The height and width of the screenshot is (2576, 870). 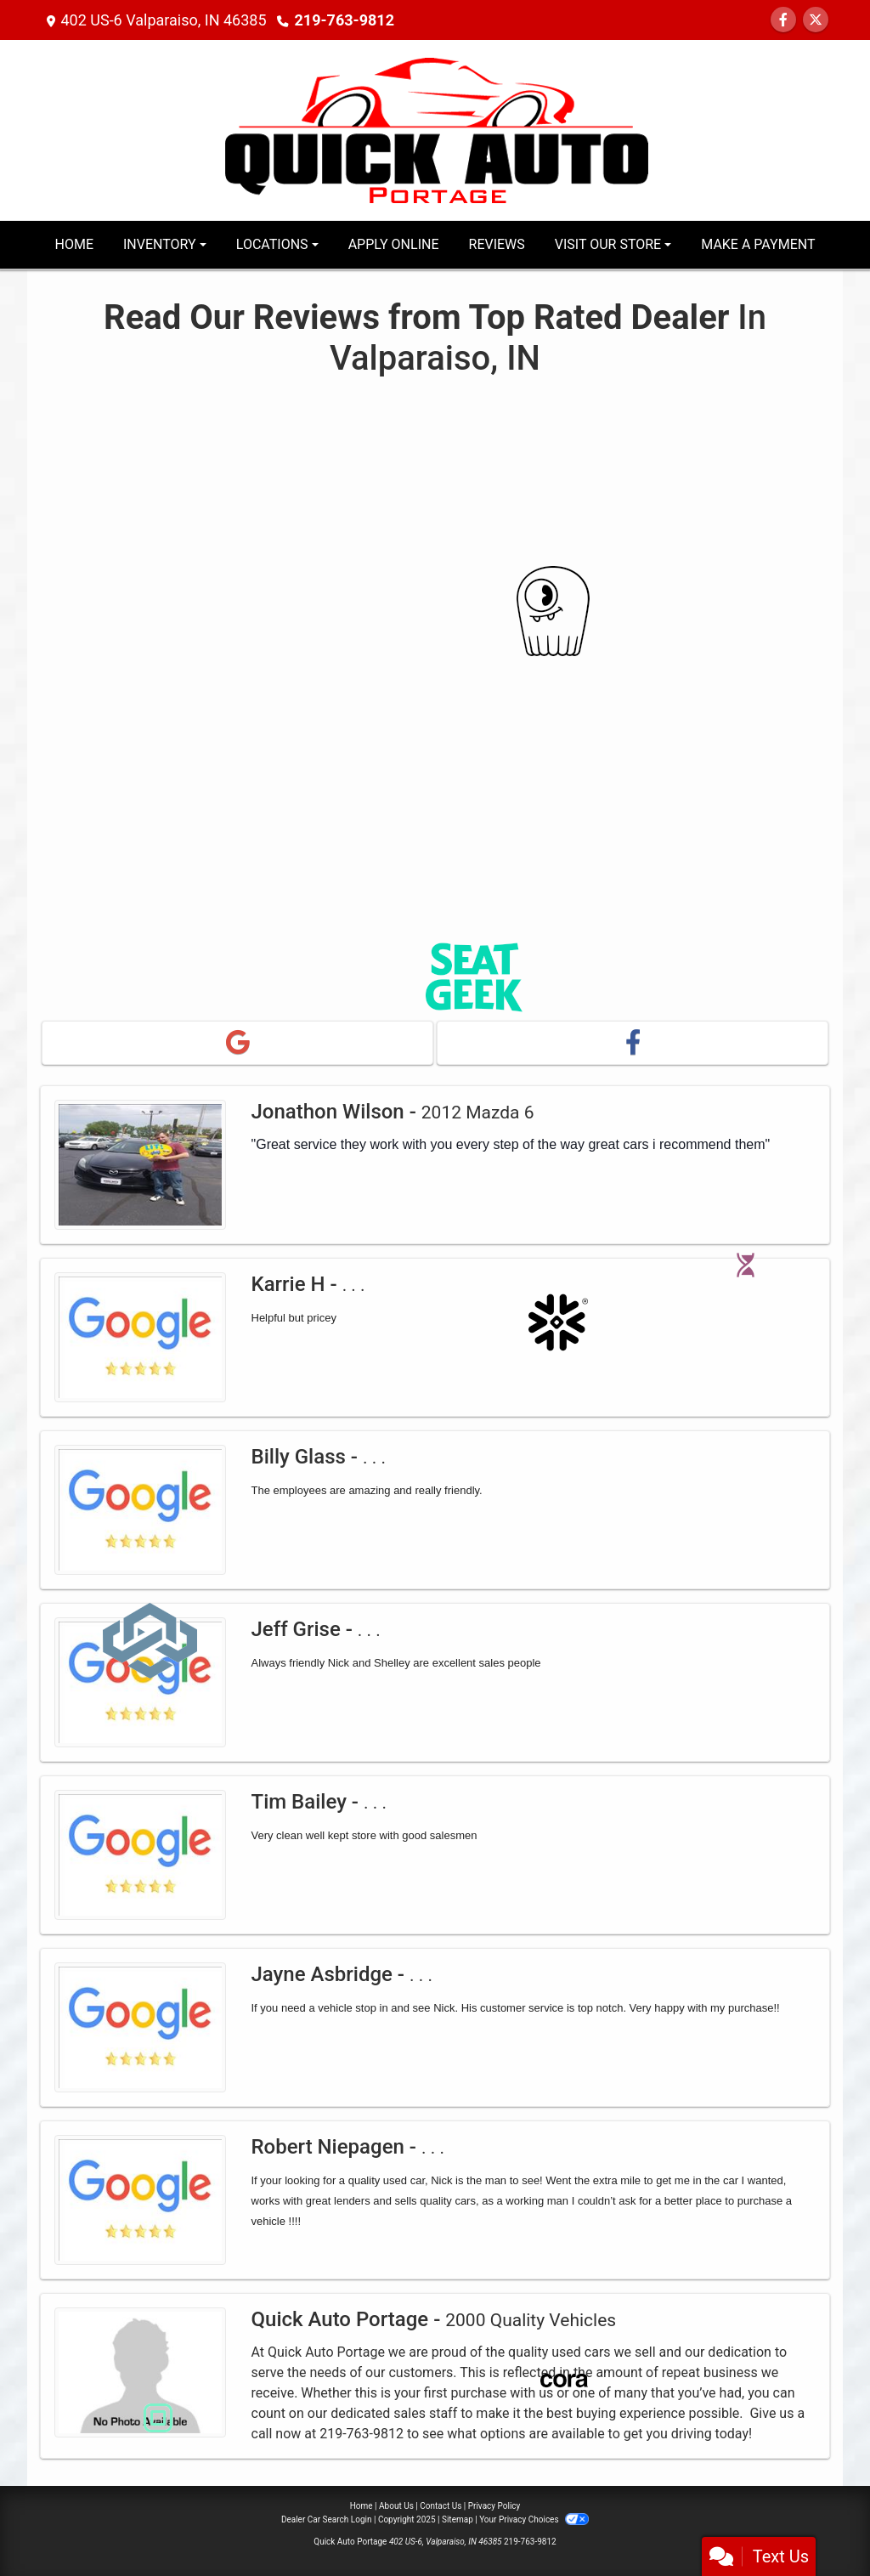 What do you see at coordinates (745, 1265) in the screenshot?
I see `access genetic or DNA-related information` at bounding box center [745, 1265].